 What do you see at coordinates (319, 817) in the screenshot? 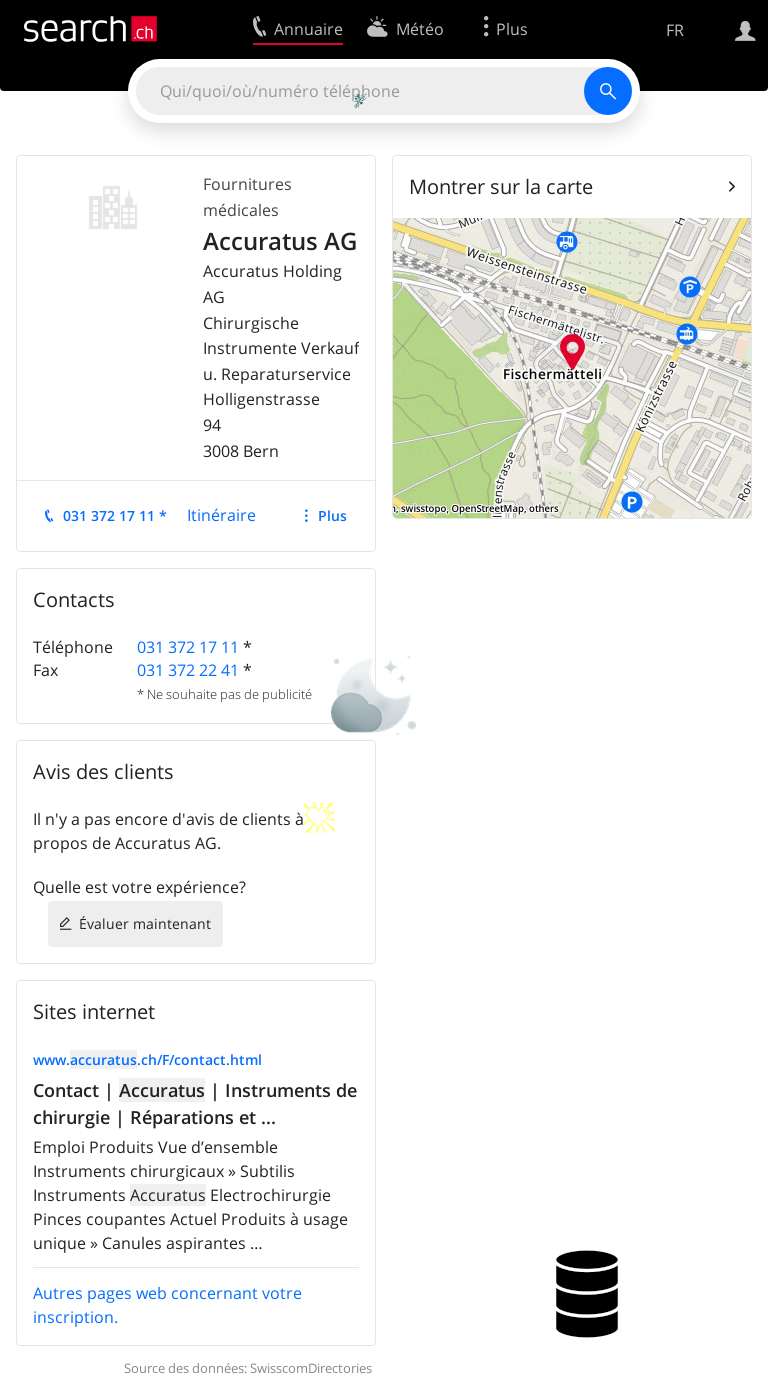
I see `indicates a favorite or loved item` at bounding box center [319, 817].